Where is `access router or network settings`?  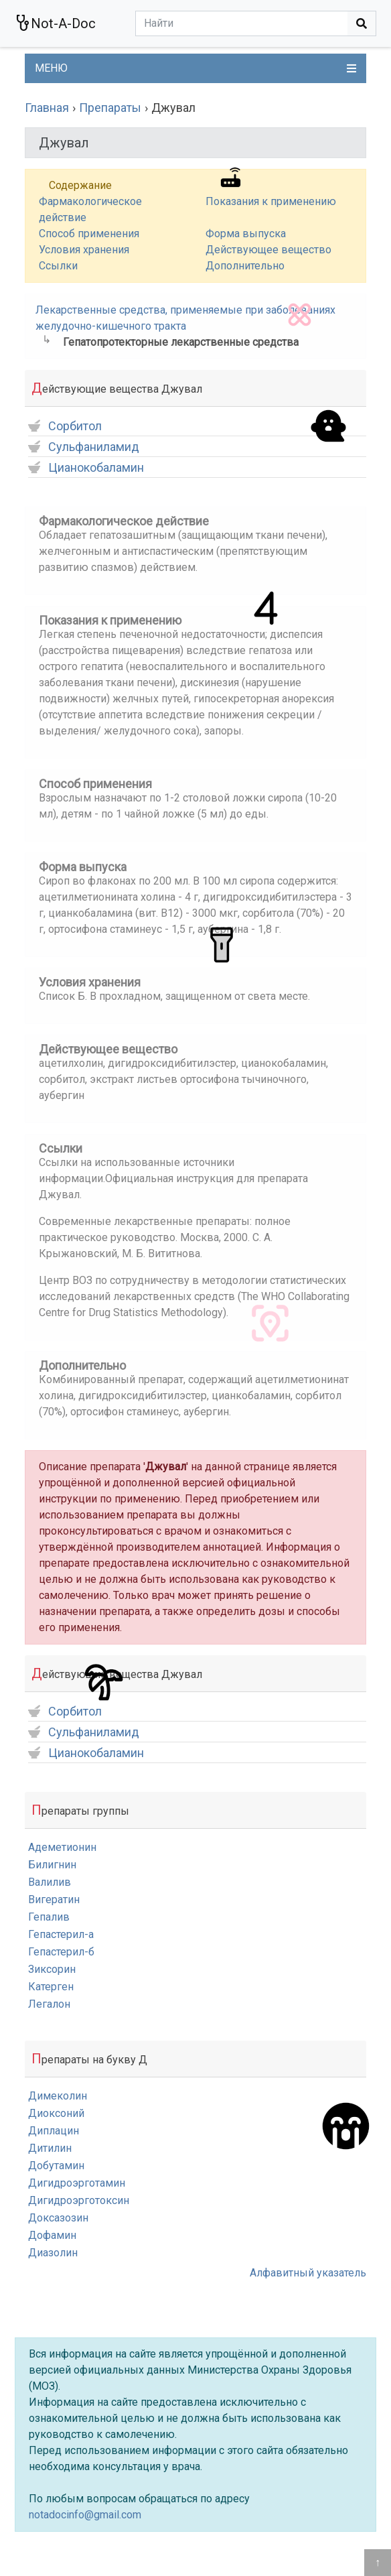 access router or network settings is located at coordinates (230, 177).